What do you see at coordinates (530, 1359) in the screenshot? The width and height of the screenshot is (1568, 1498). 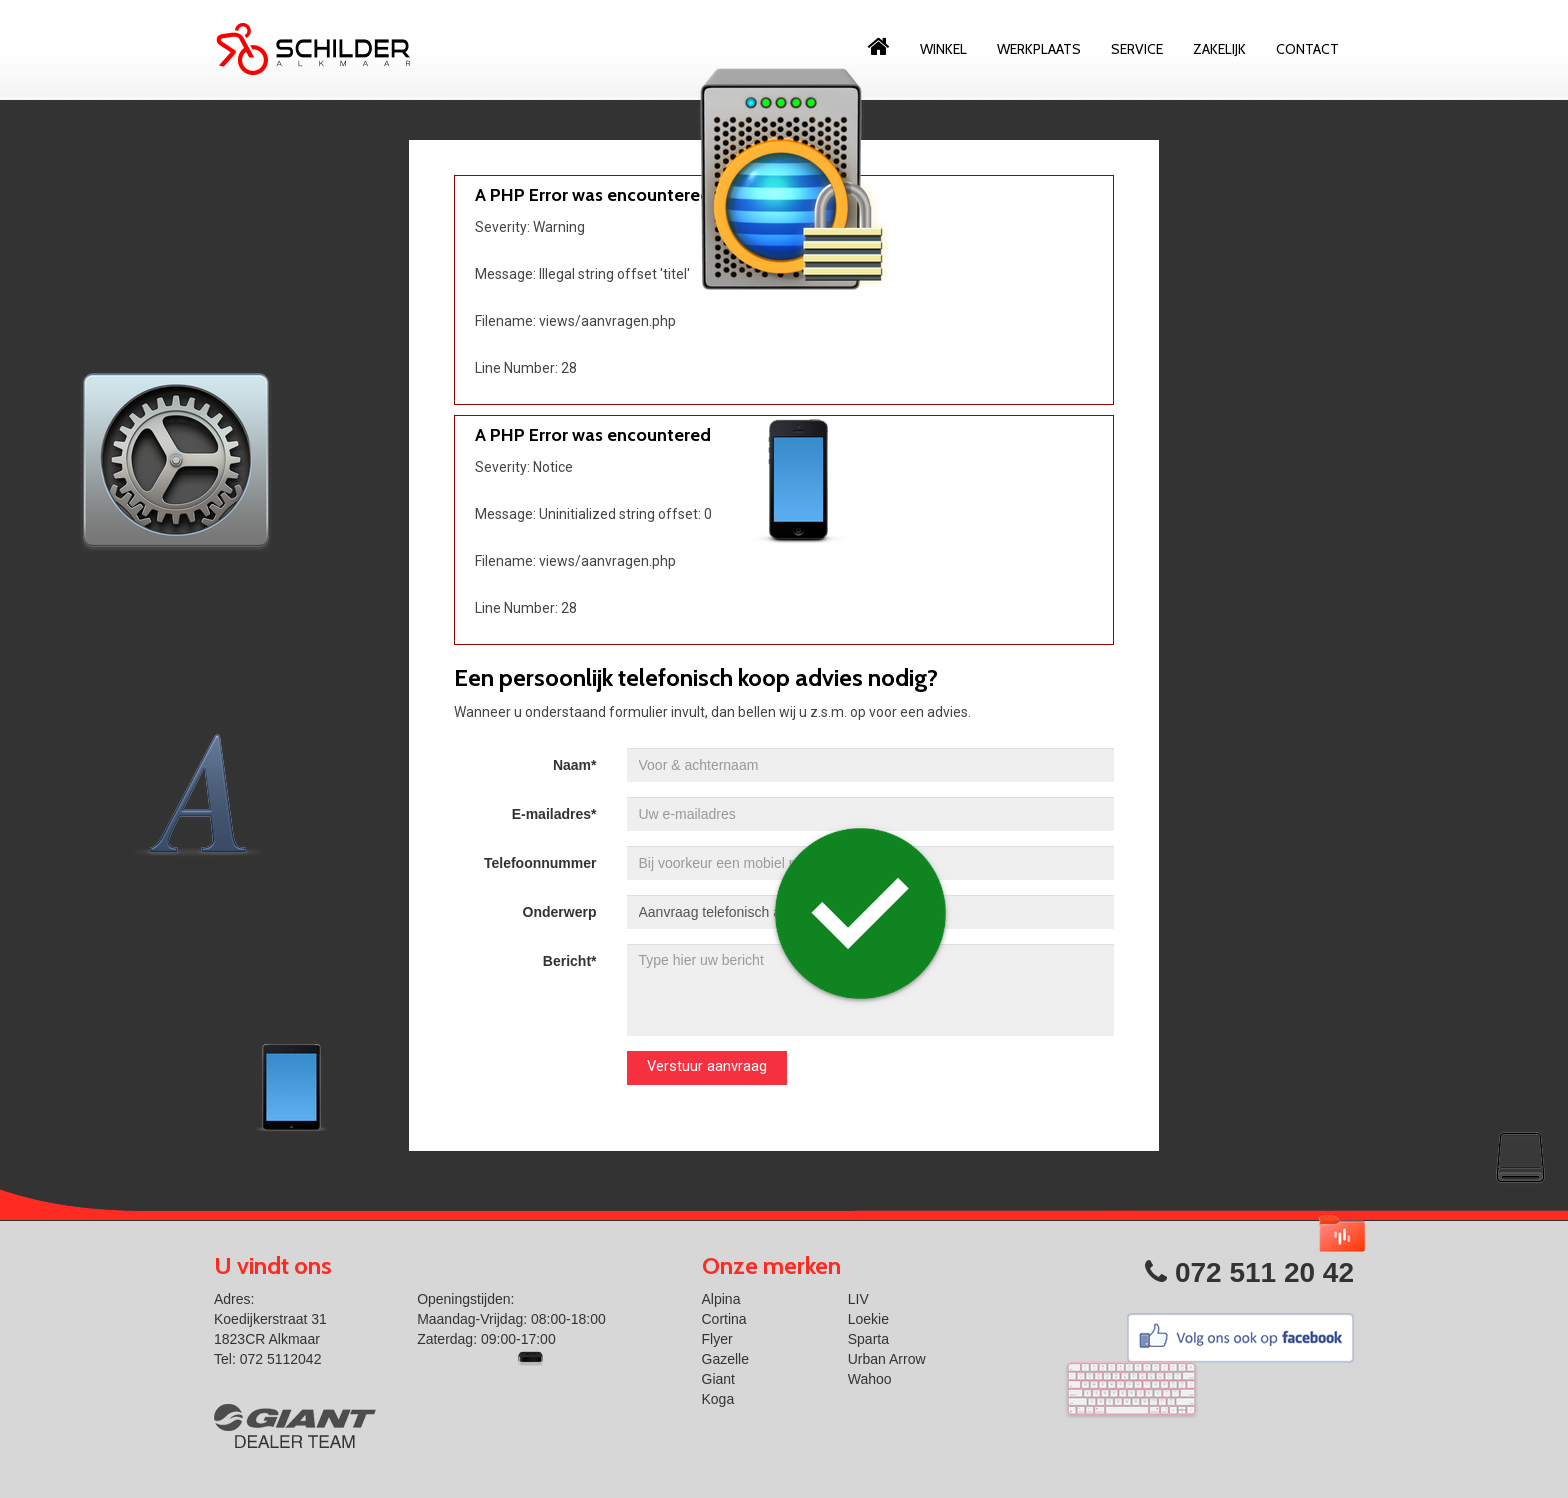 I see `apple tv device in connected devices list` at bounding box center [530, 1359].